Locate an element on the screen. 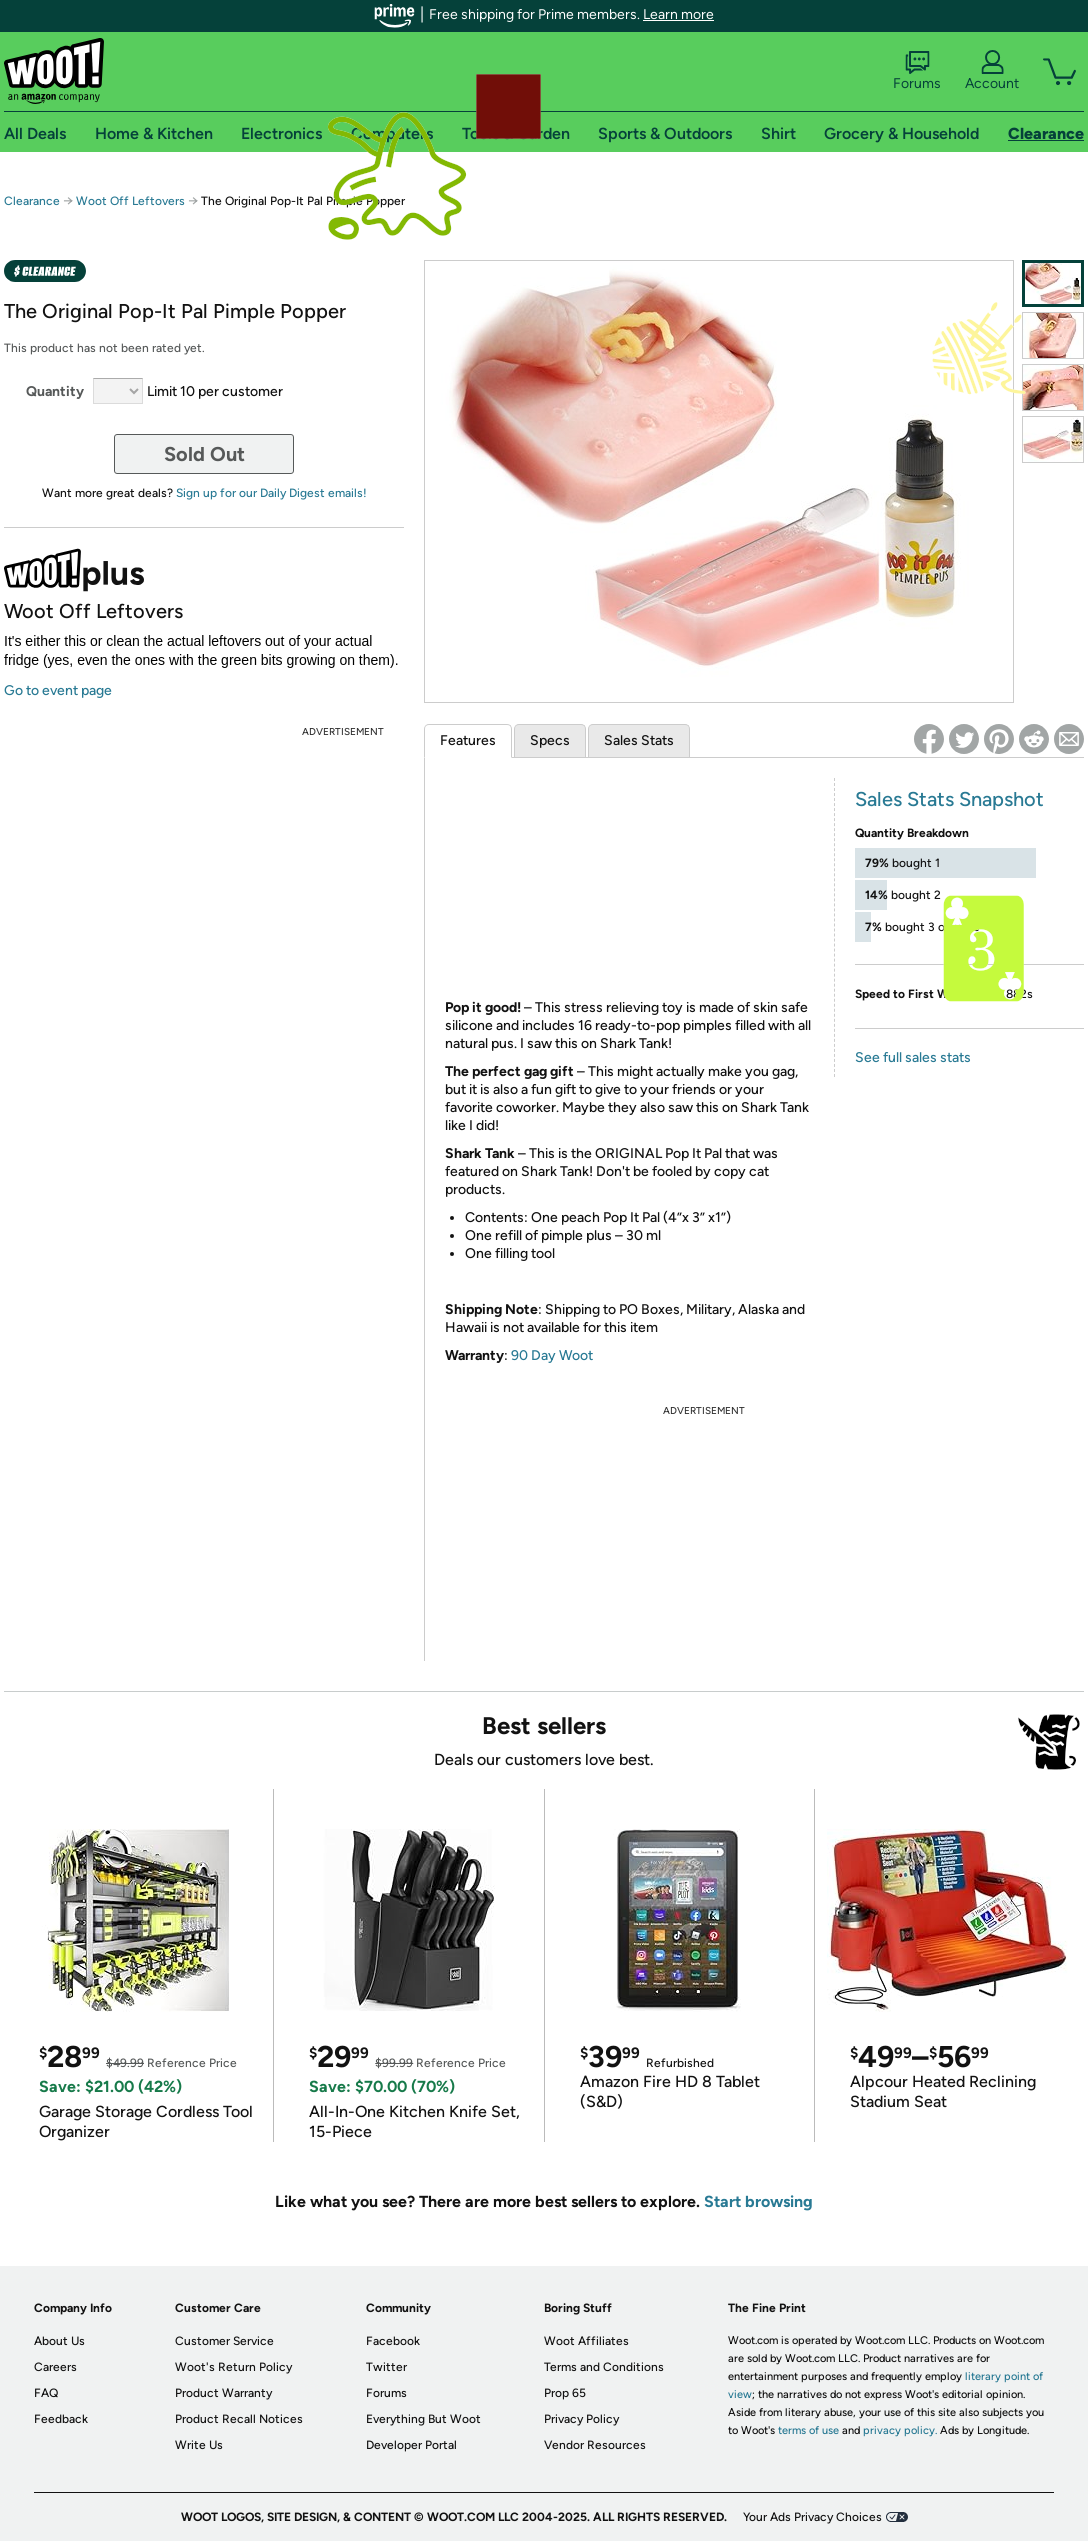 The height and width of the screenshot is (2541, 1088). yarn or wool crafting material indicator is located at coordinates (980, 348).